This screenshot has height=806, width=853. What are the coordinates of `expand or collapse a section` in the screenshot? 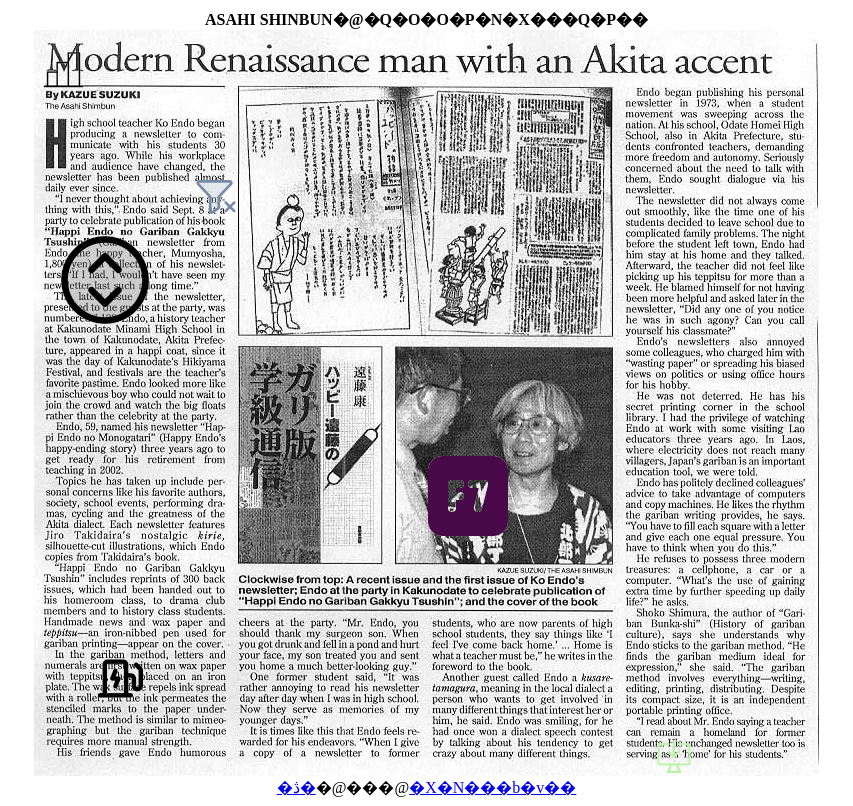 It's located at (105, 280).